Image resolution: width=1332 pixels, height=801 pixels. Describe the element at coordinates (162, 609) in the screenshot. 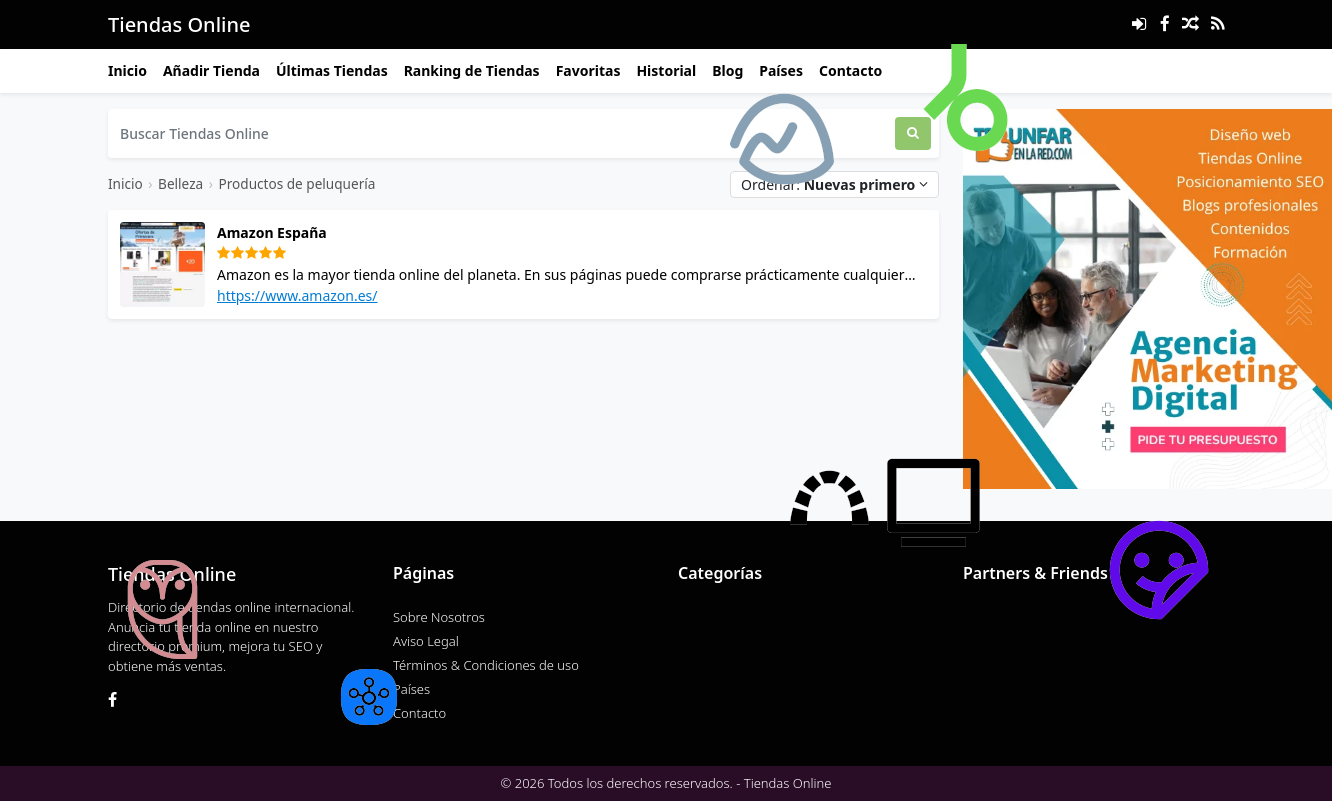

I see `TrueUp company logo` at that location.